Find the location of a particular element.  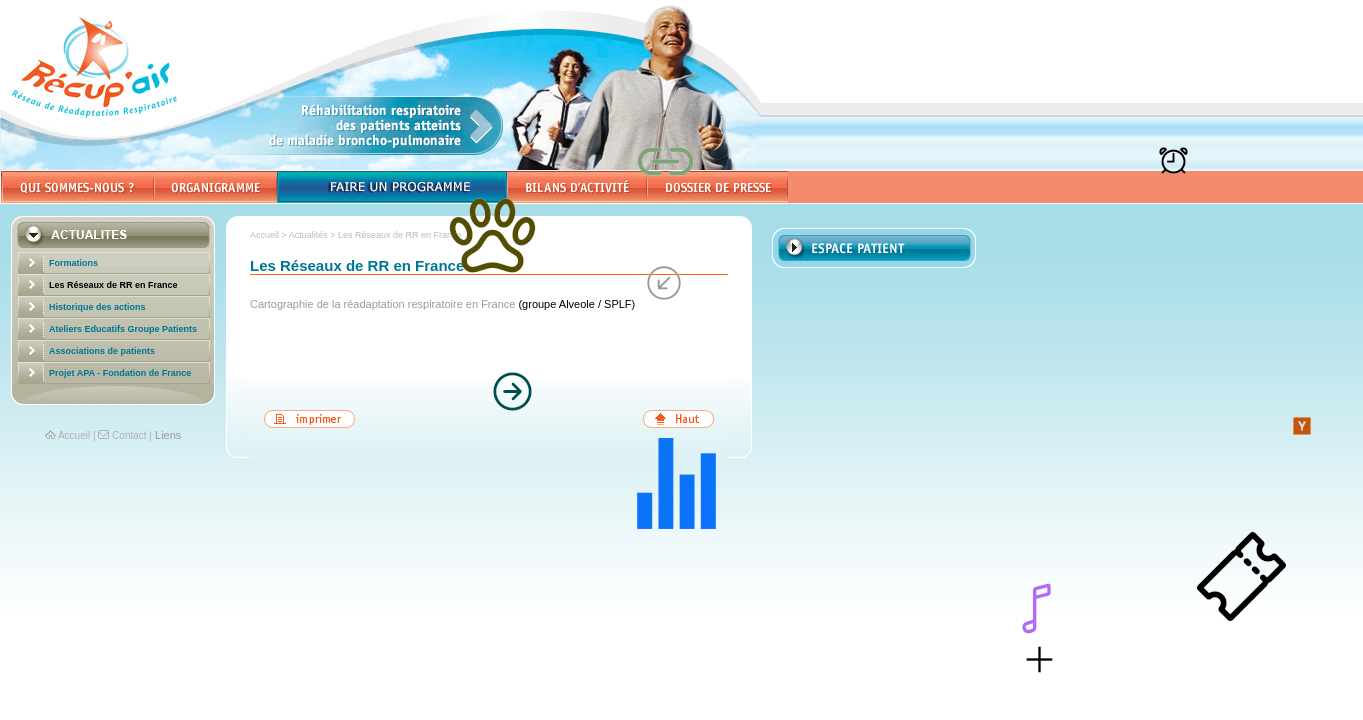

set or manage alarms is located at coordinates (1173, 160).